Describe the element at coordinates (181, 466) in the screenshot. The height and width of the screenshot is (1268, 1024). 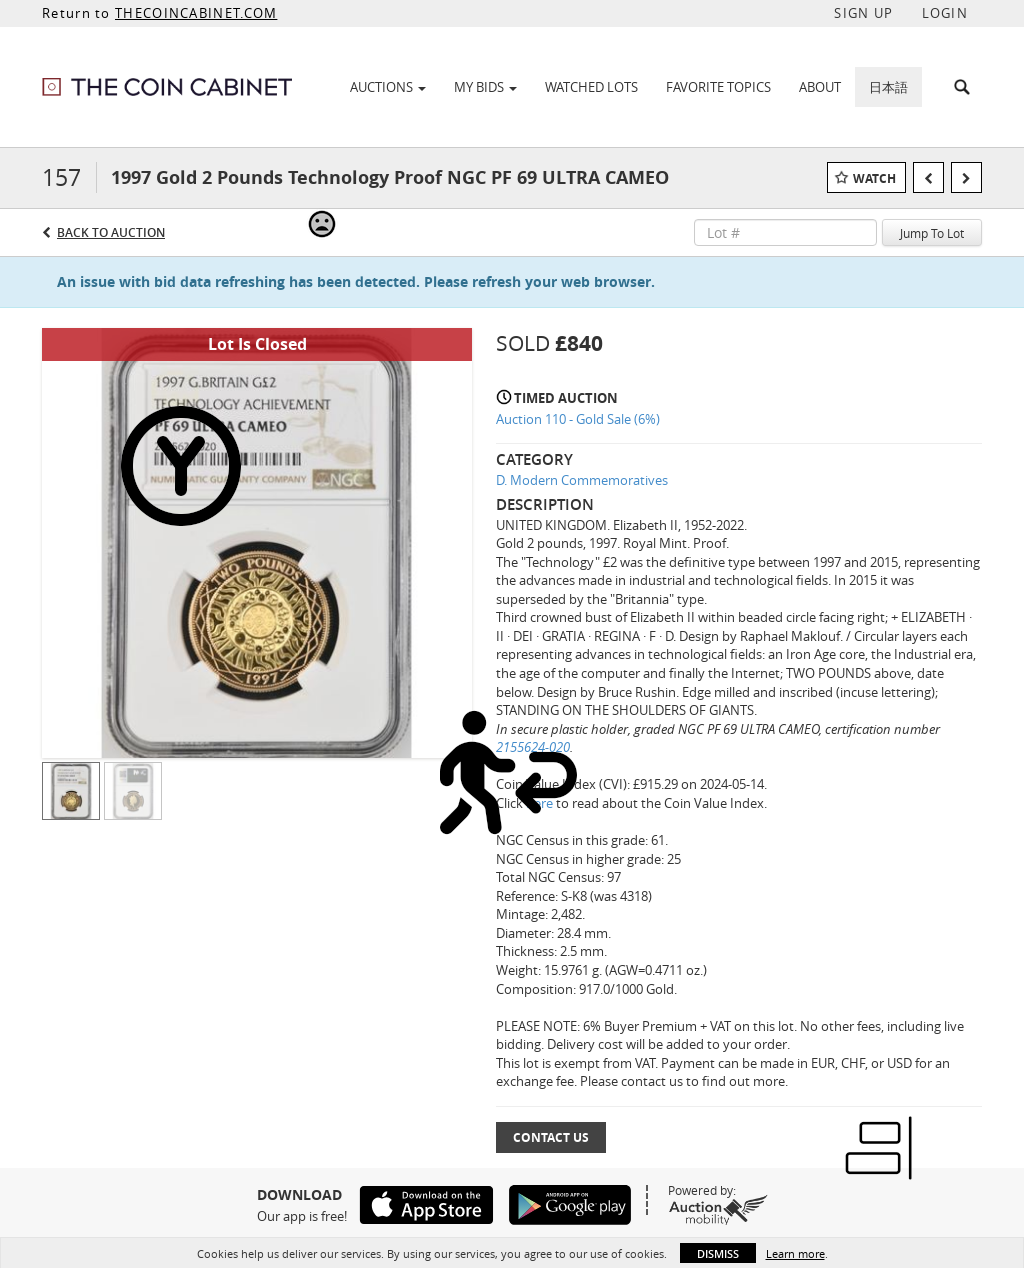
I see `xbox controller Y button indicator` at that location.